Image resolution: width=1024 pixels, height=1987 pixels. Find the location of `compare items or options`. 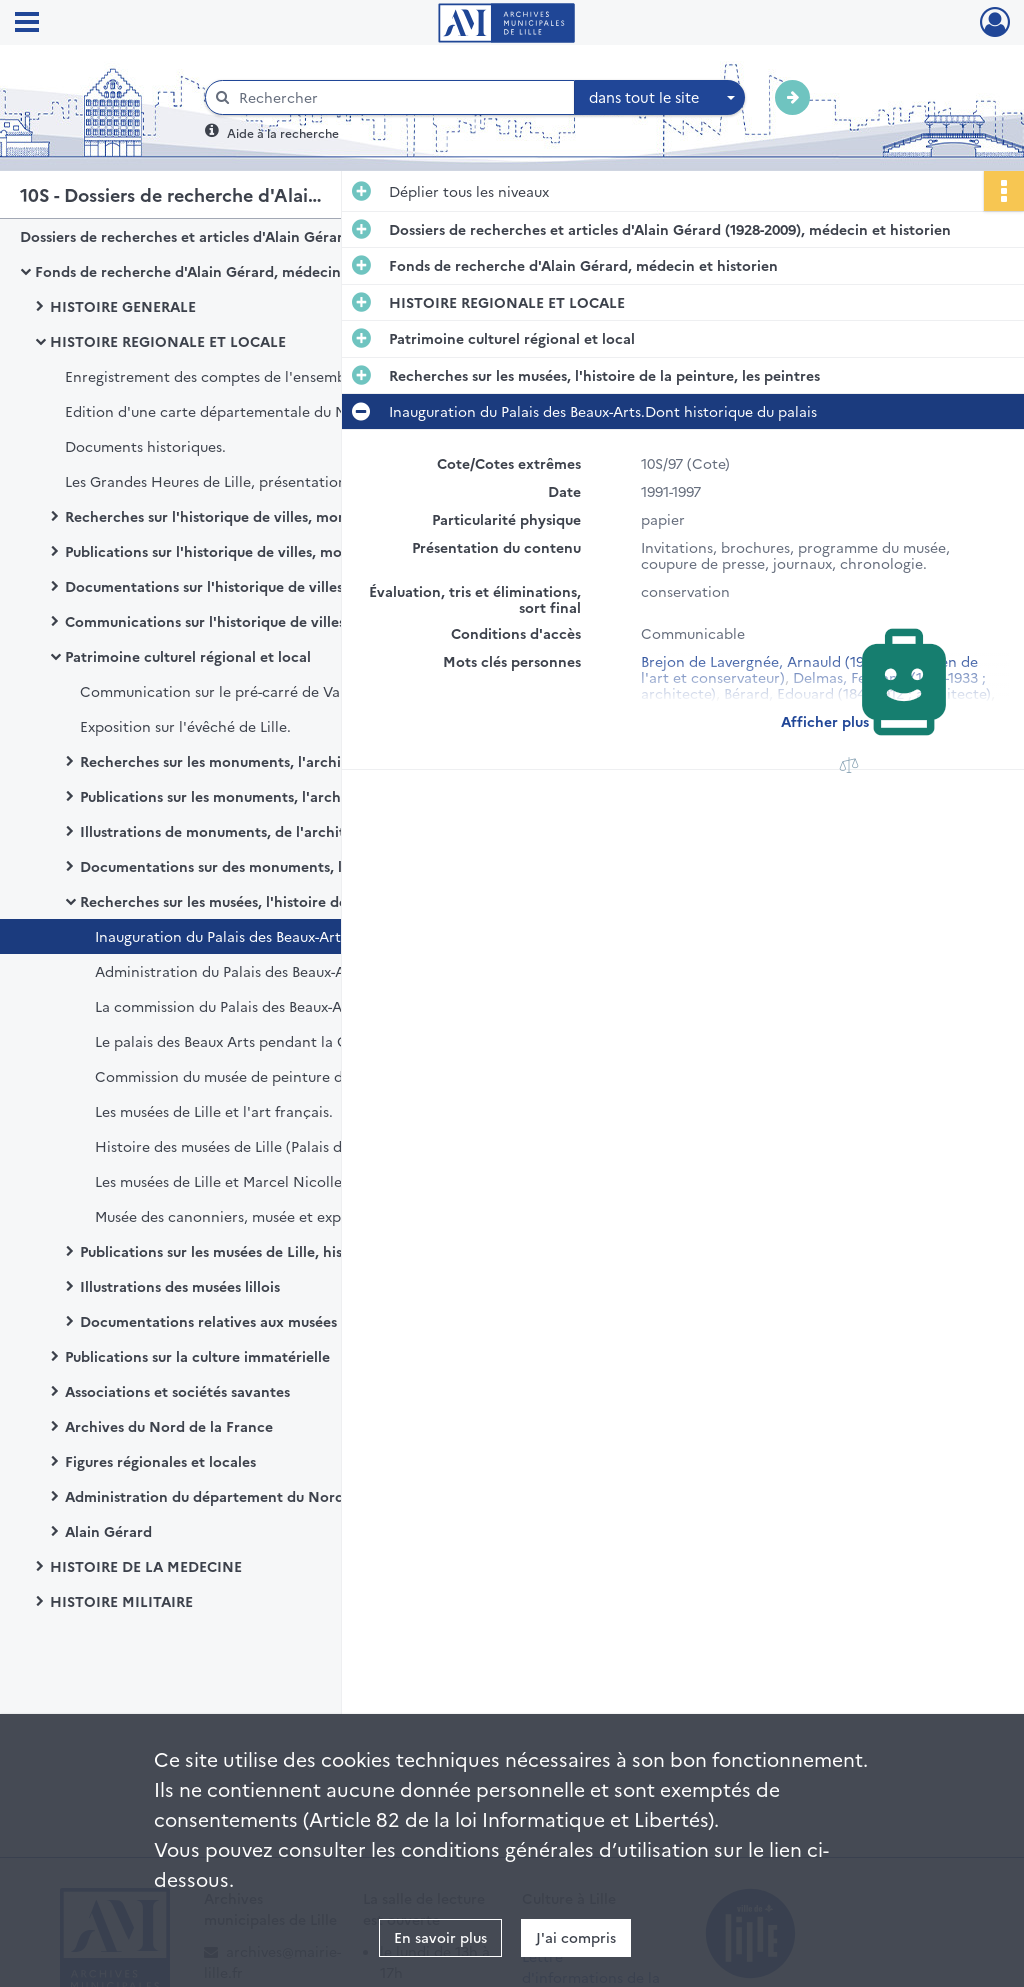

compare items or options is located at coordinates (849, 765).